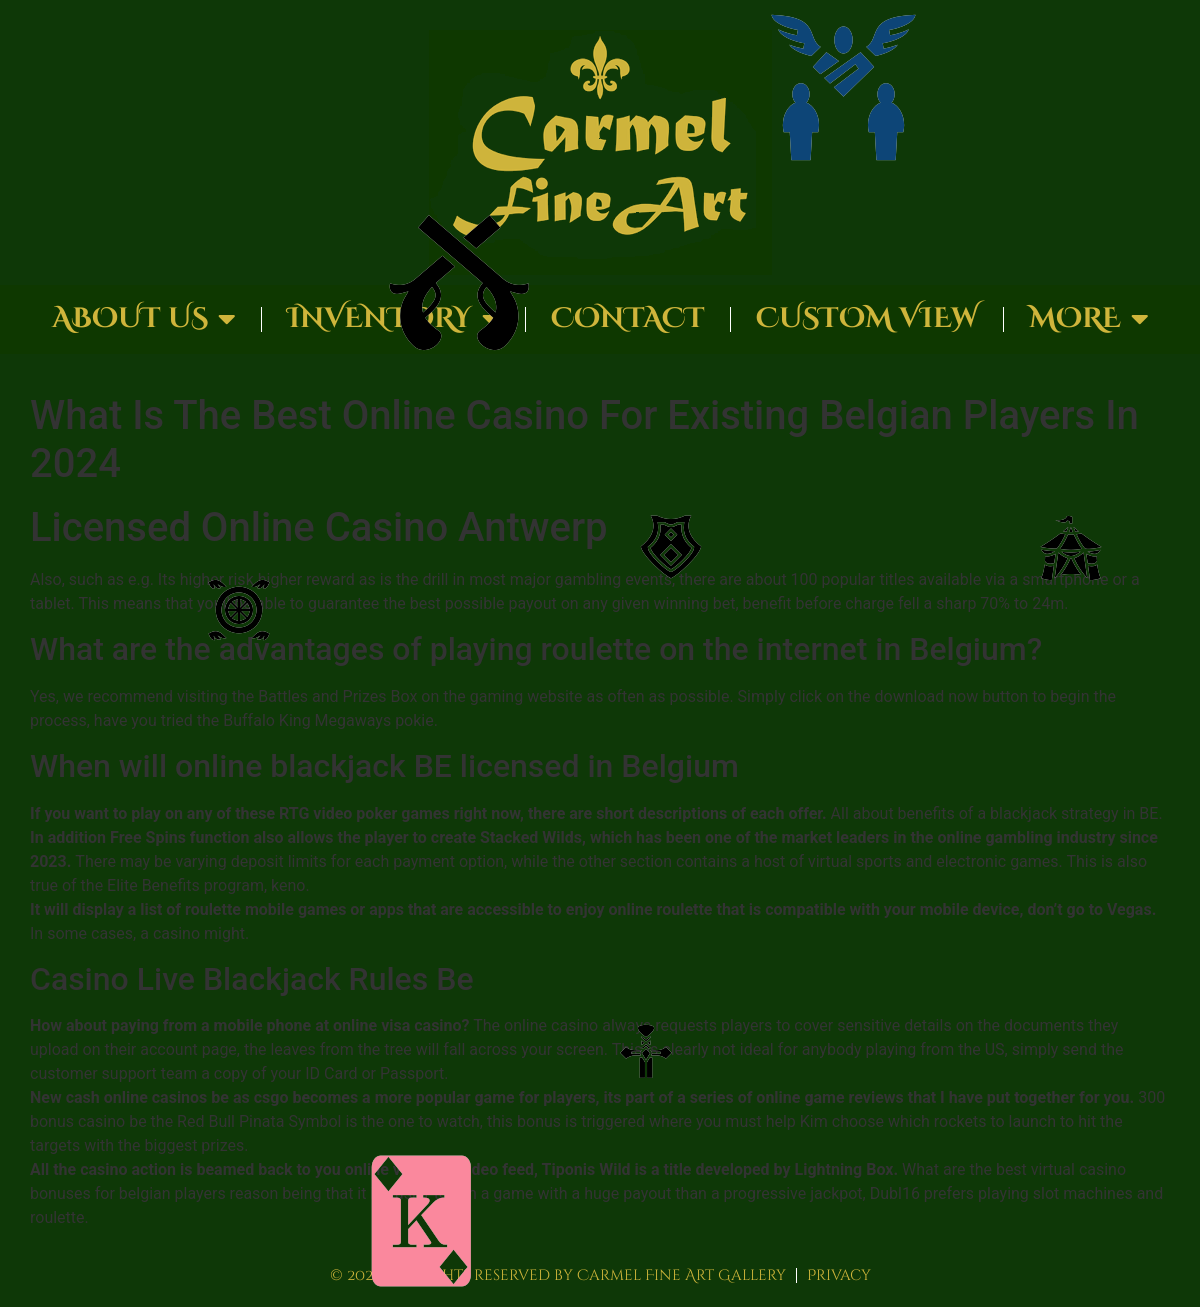 The image size is (1200, 1307). What do you see at coordinates (843, 88) in the screenshot?
I see `the lovers tarot card in a fortune telling or divination app` at bounding box center [843, 88].